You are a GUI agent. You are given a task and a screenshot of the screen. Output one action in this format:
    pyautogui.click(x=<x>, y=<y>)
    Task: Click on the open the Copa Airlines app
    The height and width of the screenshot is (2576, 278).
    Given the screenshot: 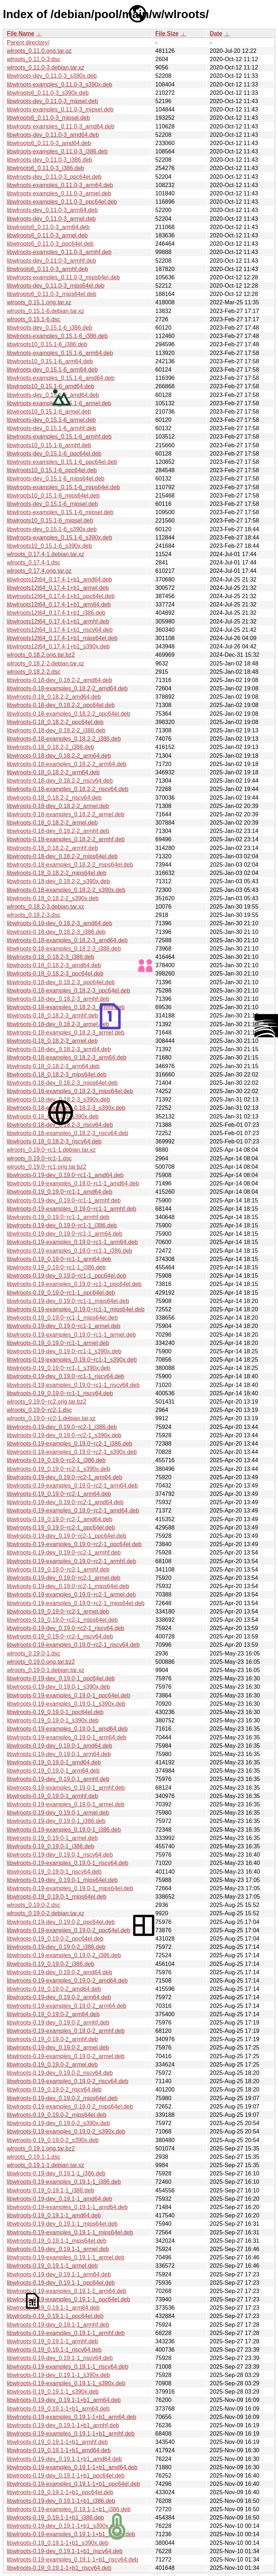 What is the action you would take?
    pyautogui.click(x=266, y=1025)
    